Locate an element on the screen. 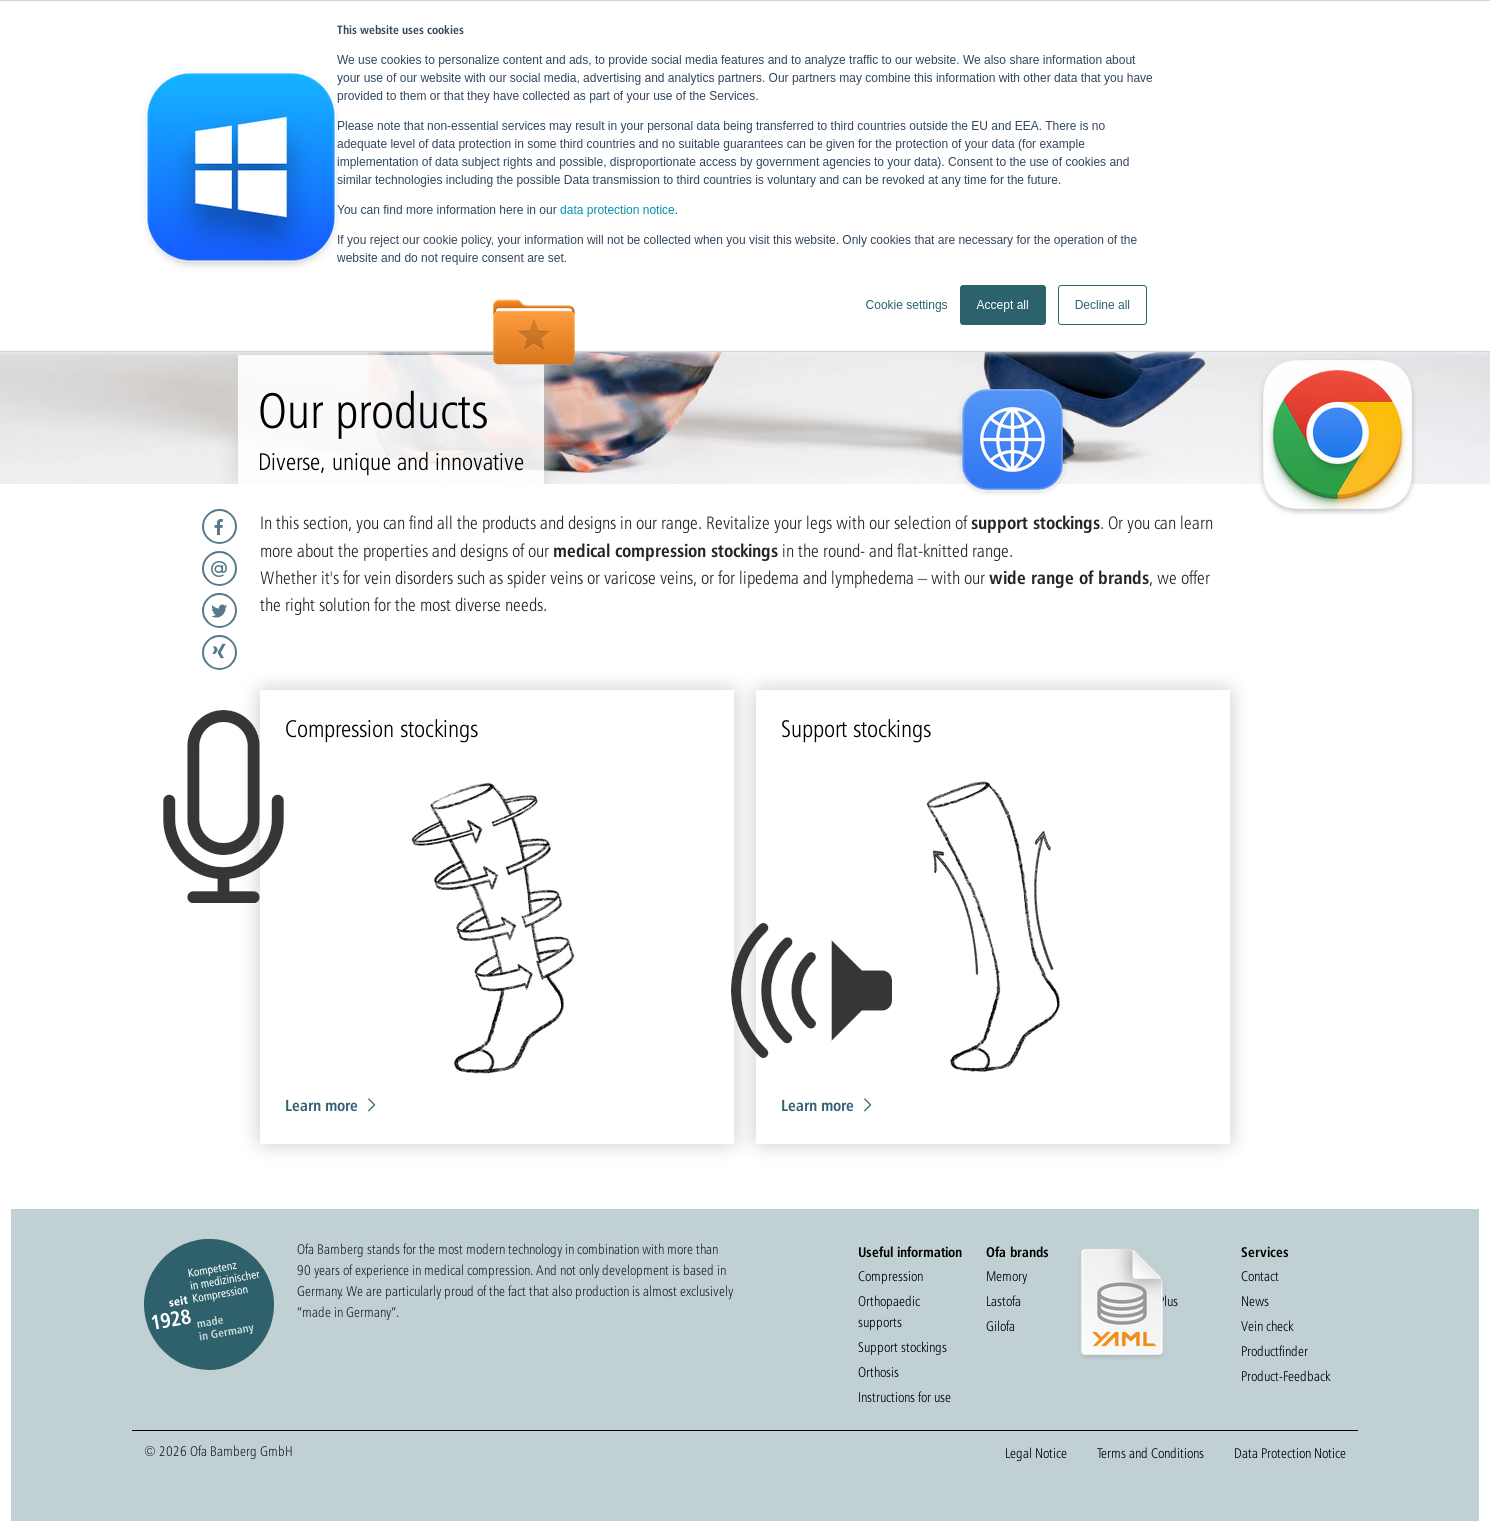 The image size is (1490, 1521). access microphone or audio input settings is located at coordinates (223, 806).